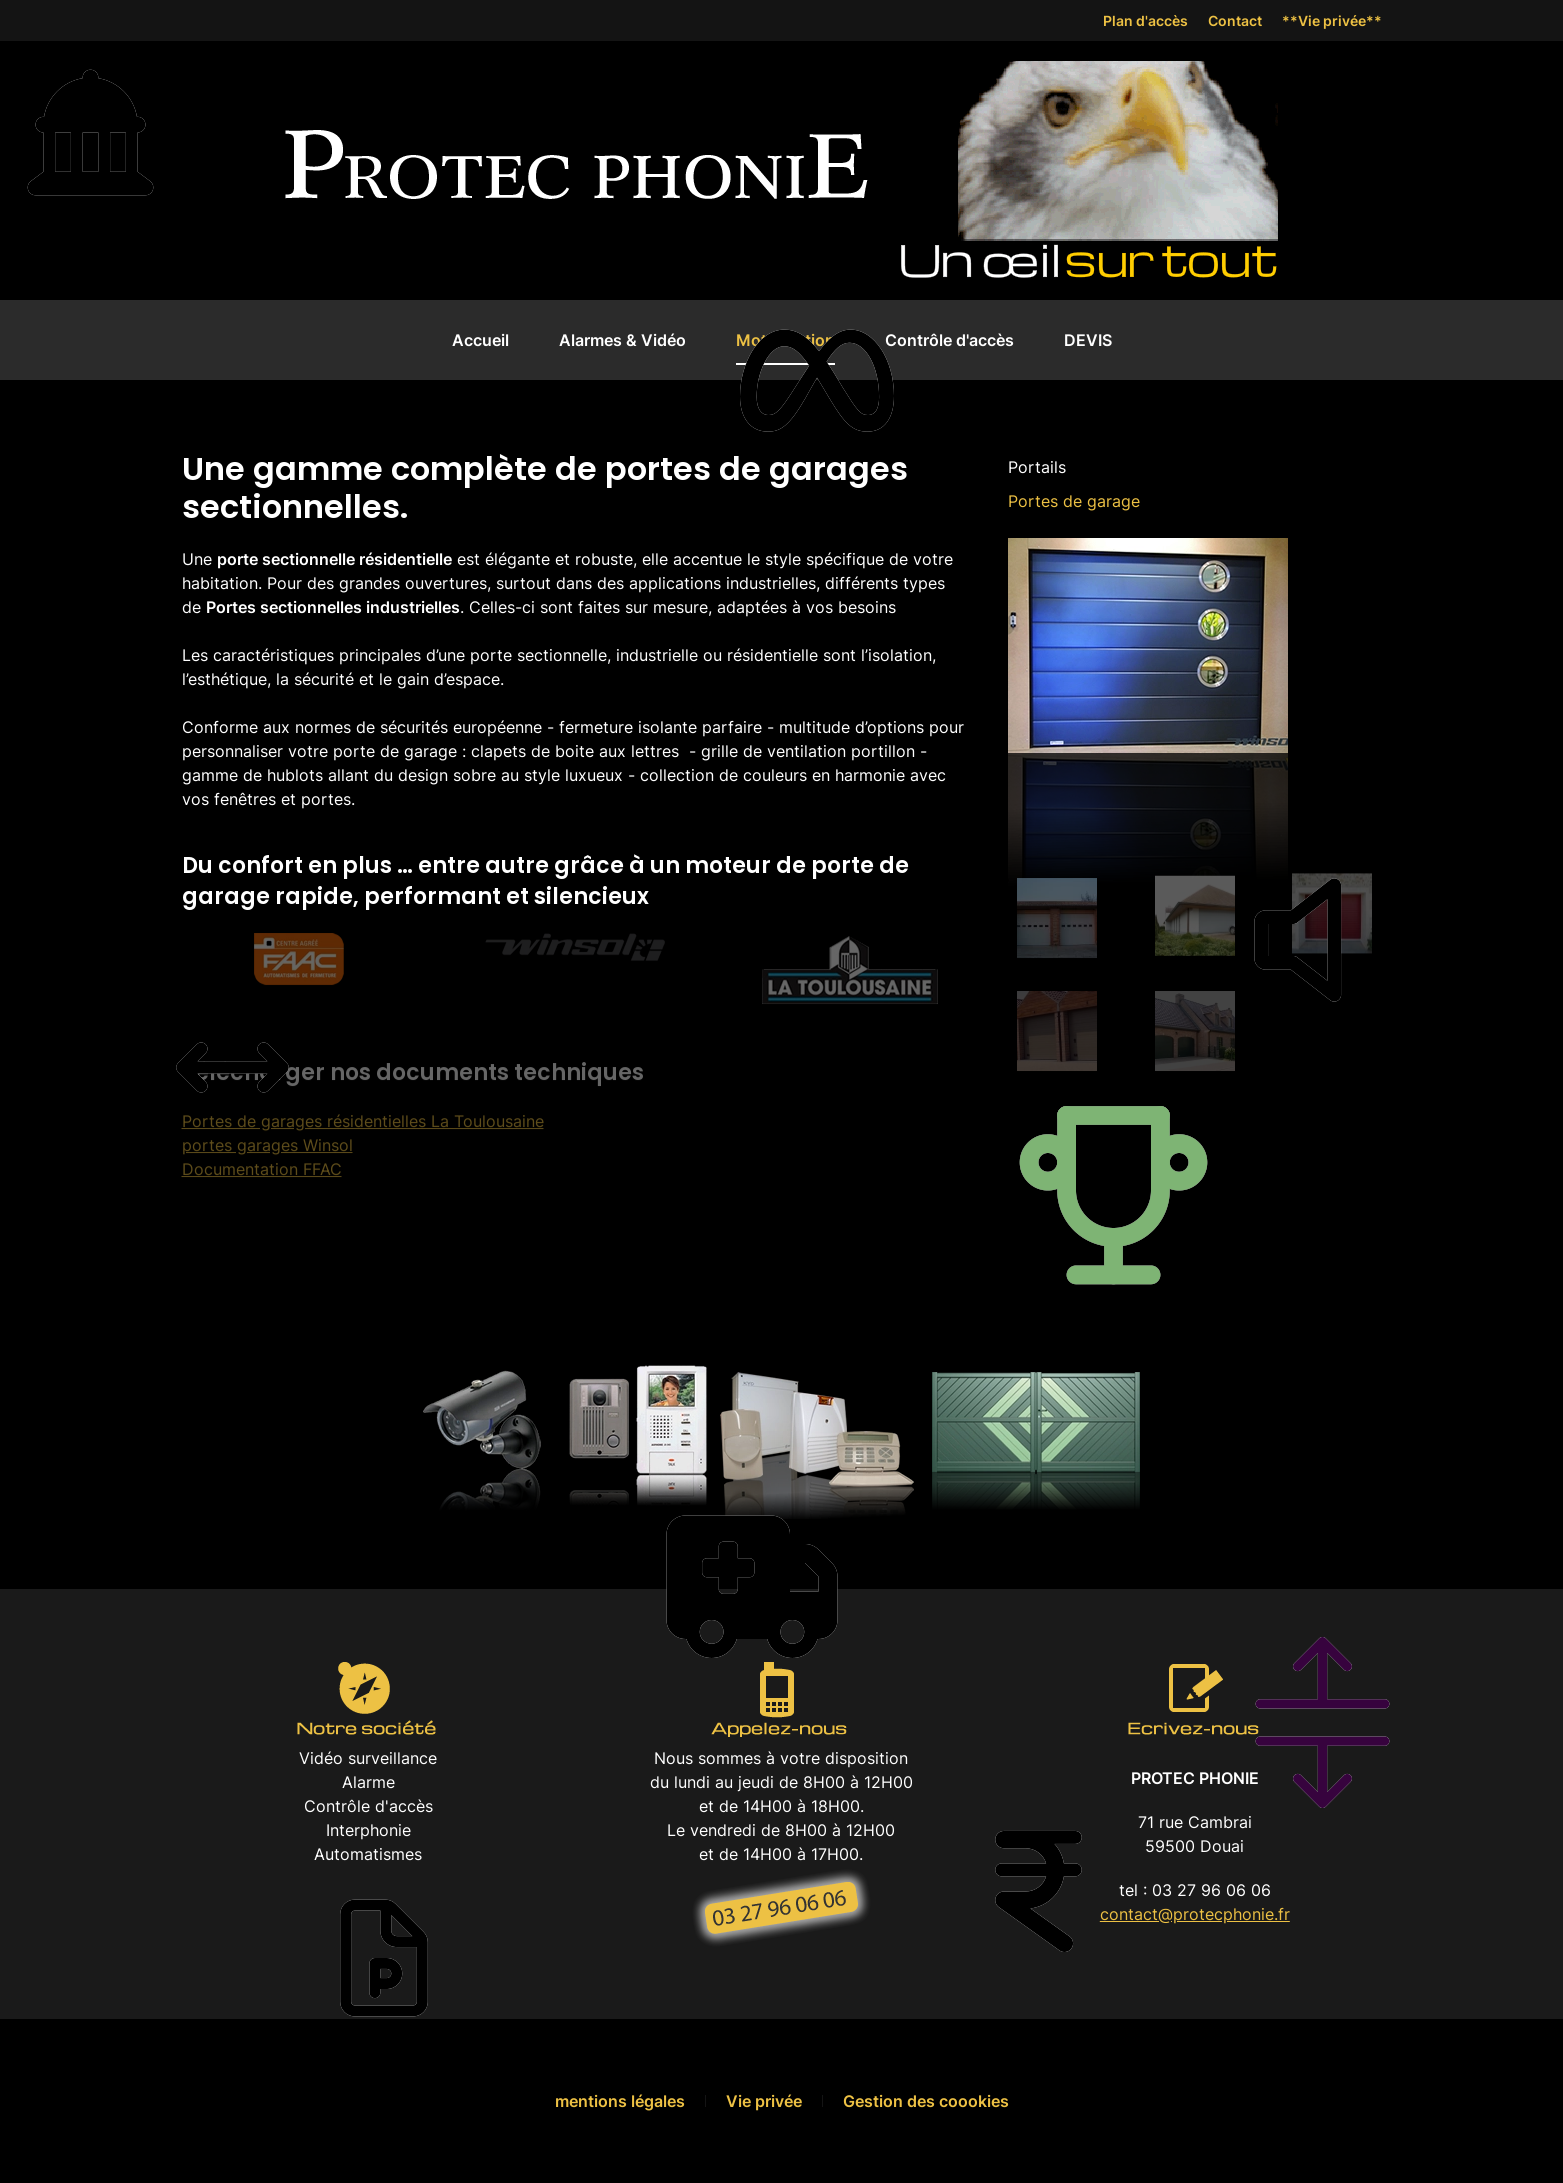  I want to click on speaker with no audio output, so click(1316, 940).